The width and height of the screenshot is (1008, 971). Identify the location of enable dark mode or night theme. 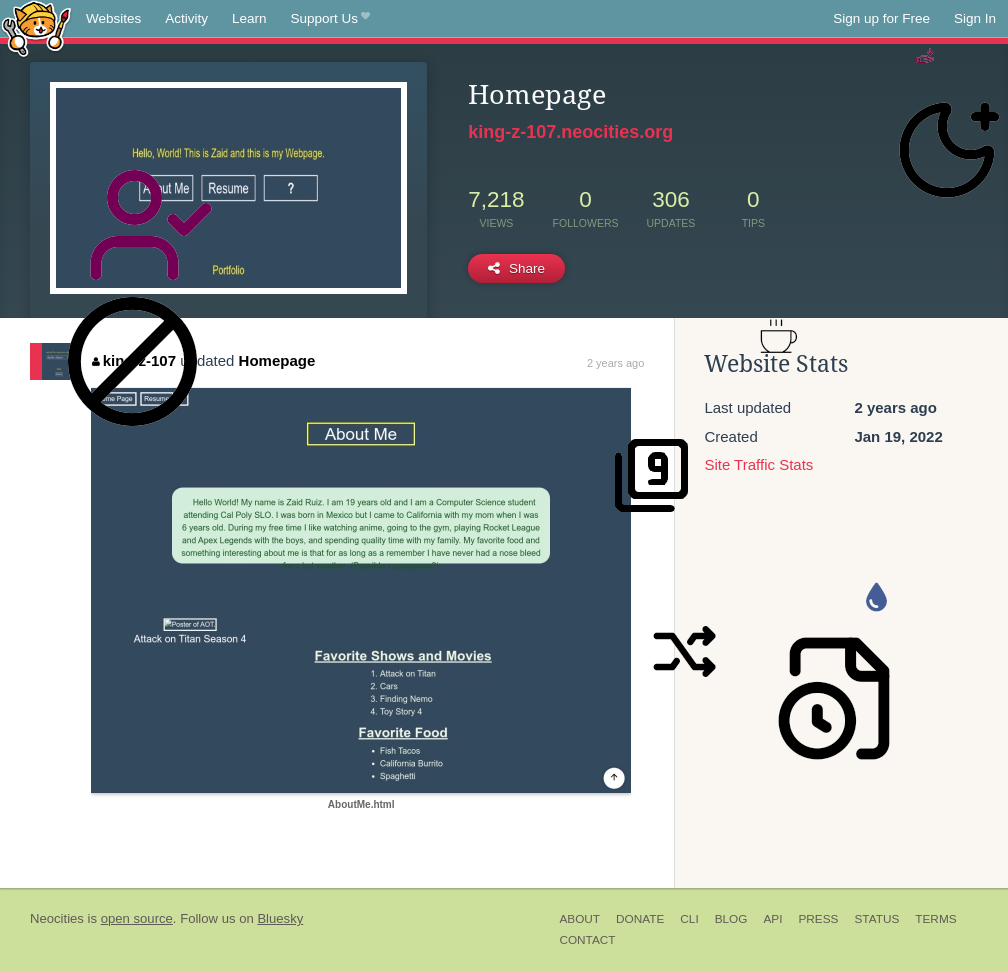
(947, 150).